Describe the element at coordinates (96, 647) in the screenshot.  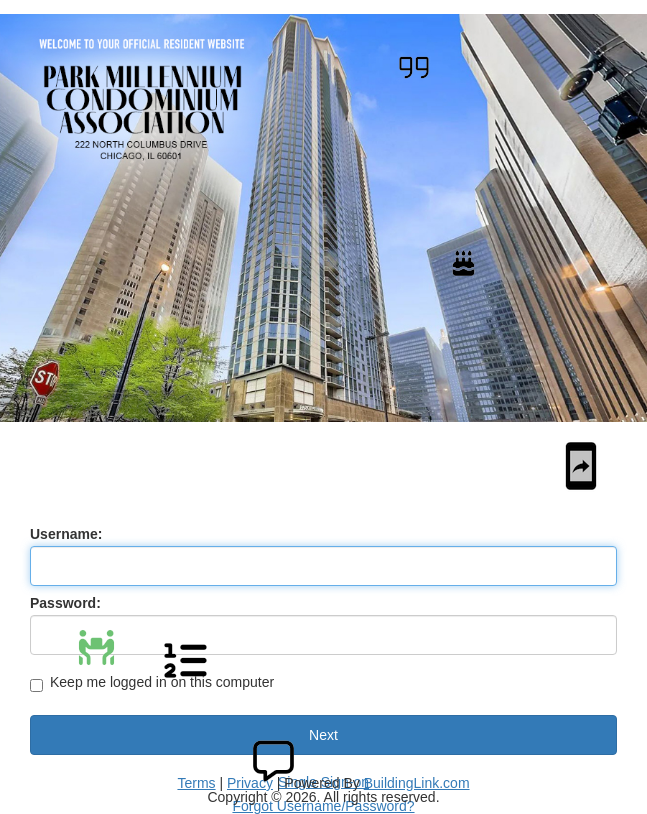
I see `team collaboration or shared task` at that location.